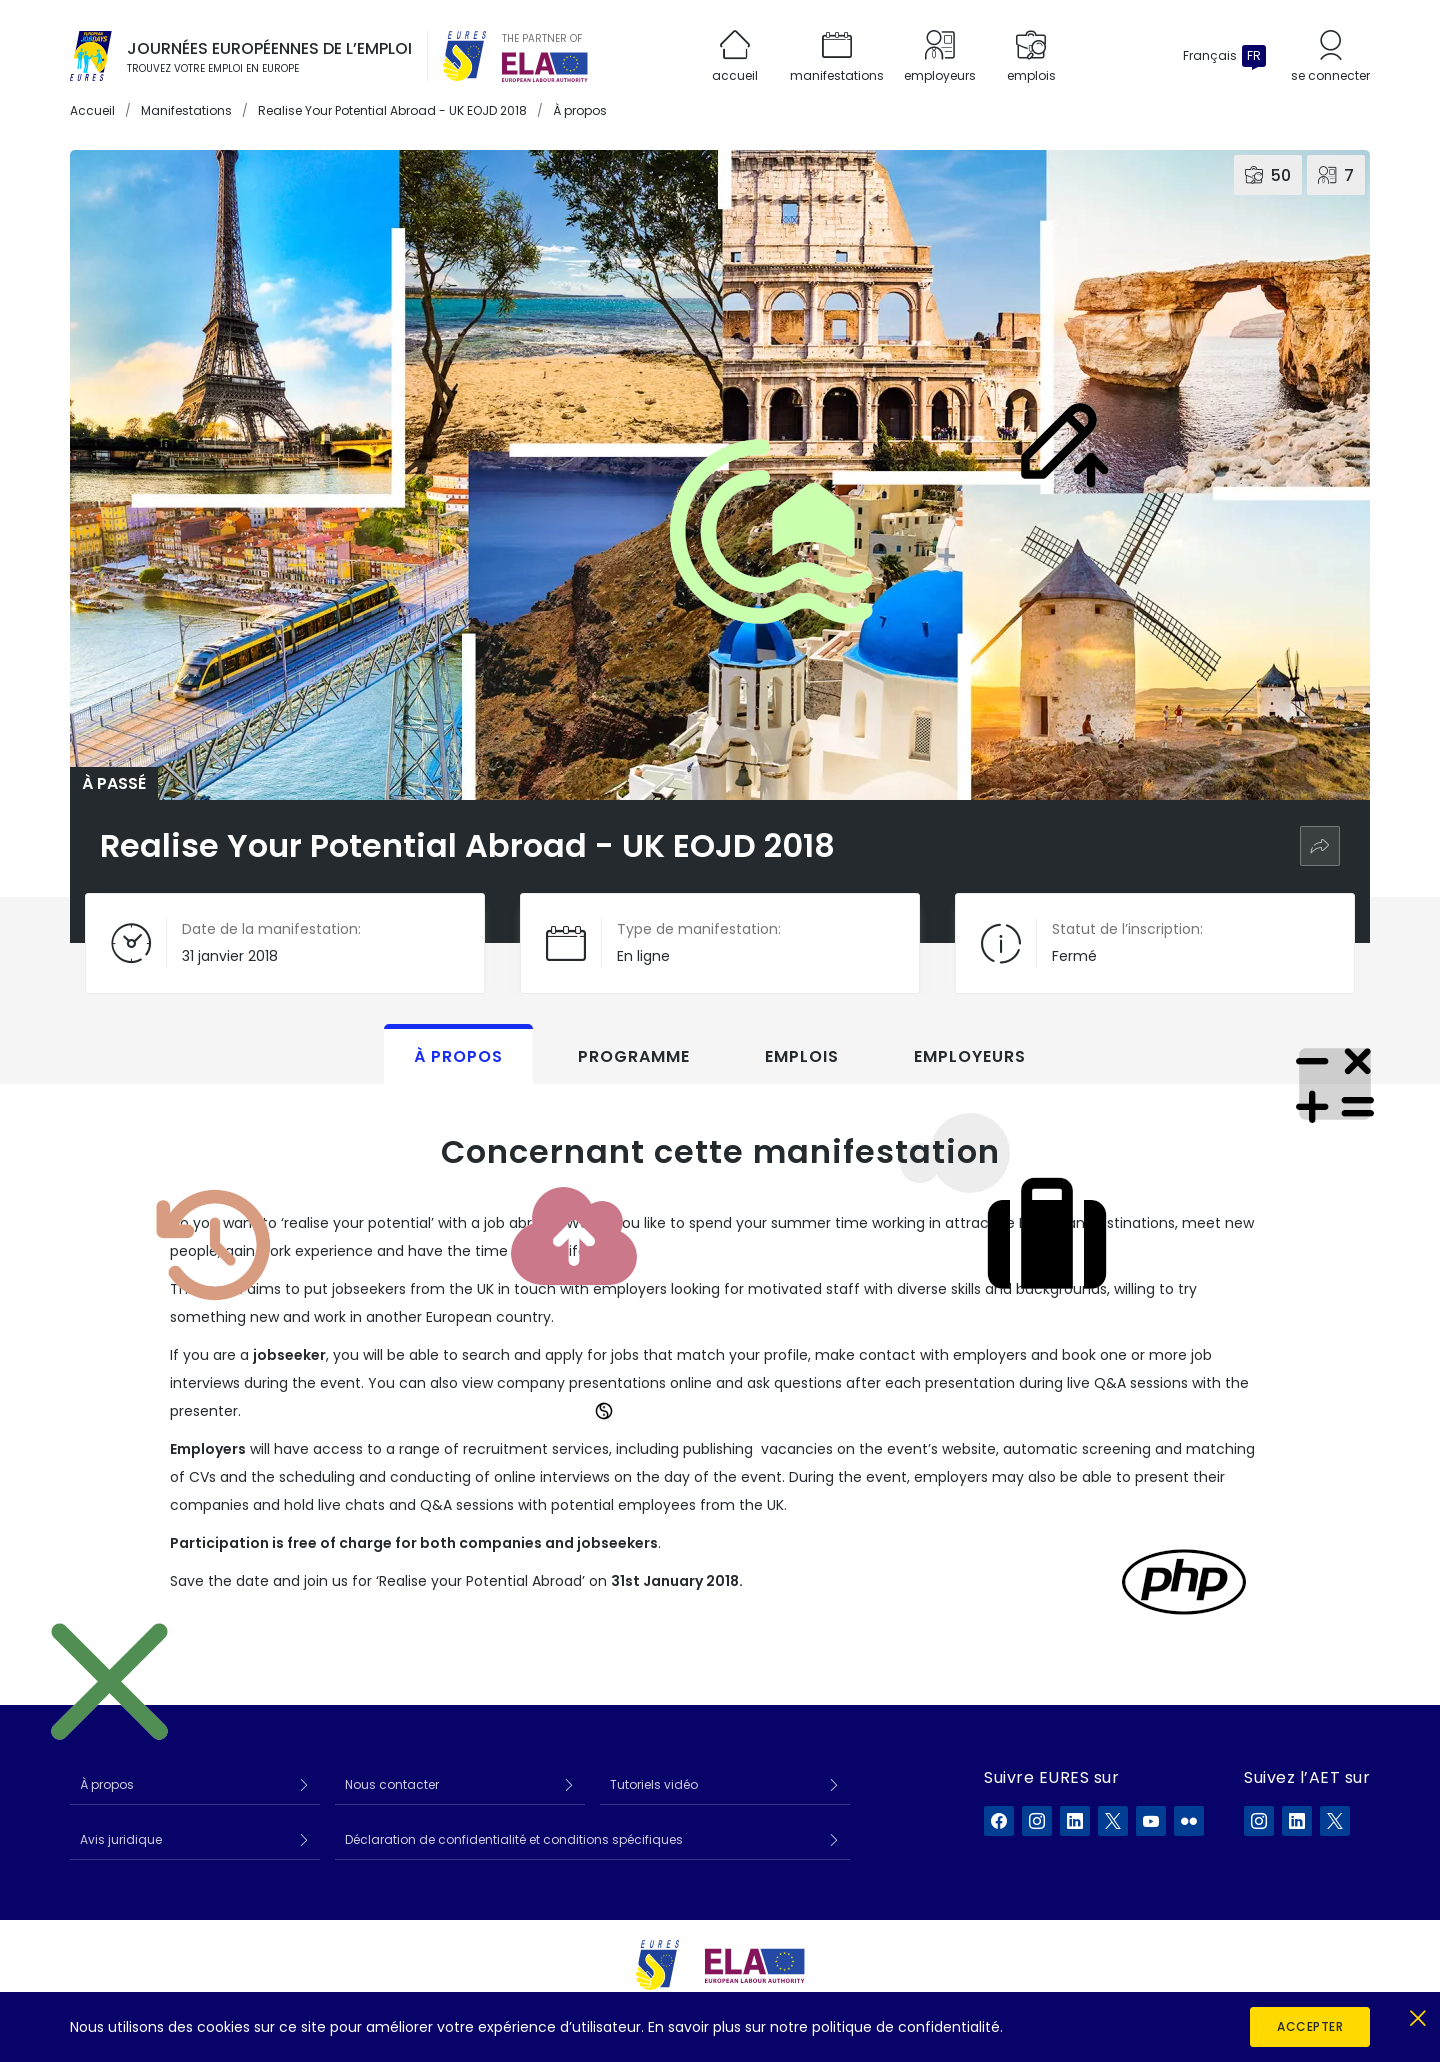 The image size is (1440, 2062). Describe the element at coordinates (1060, 439) in the screenshot. I see `upload or publish your edits` at that location.